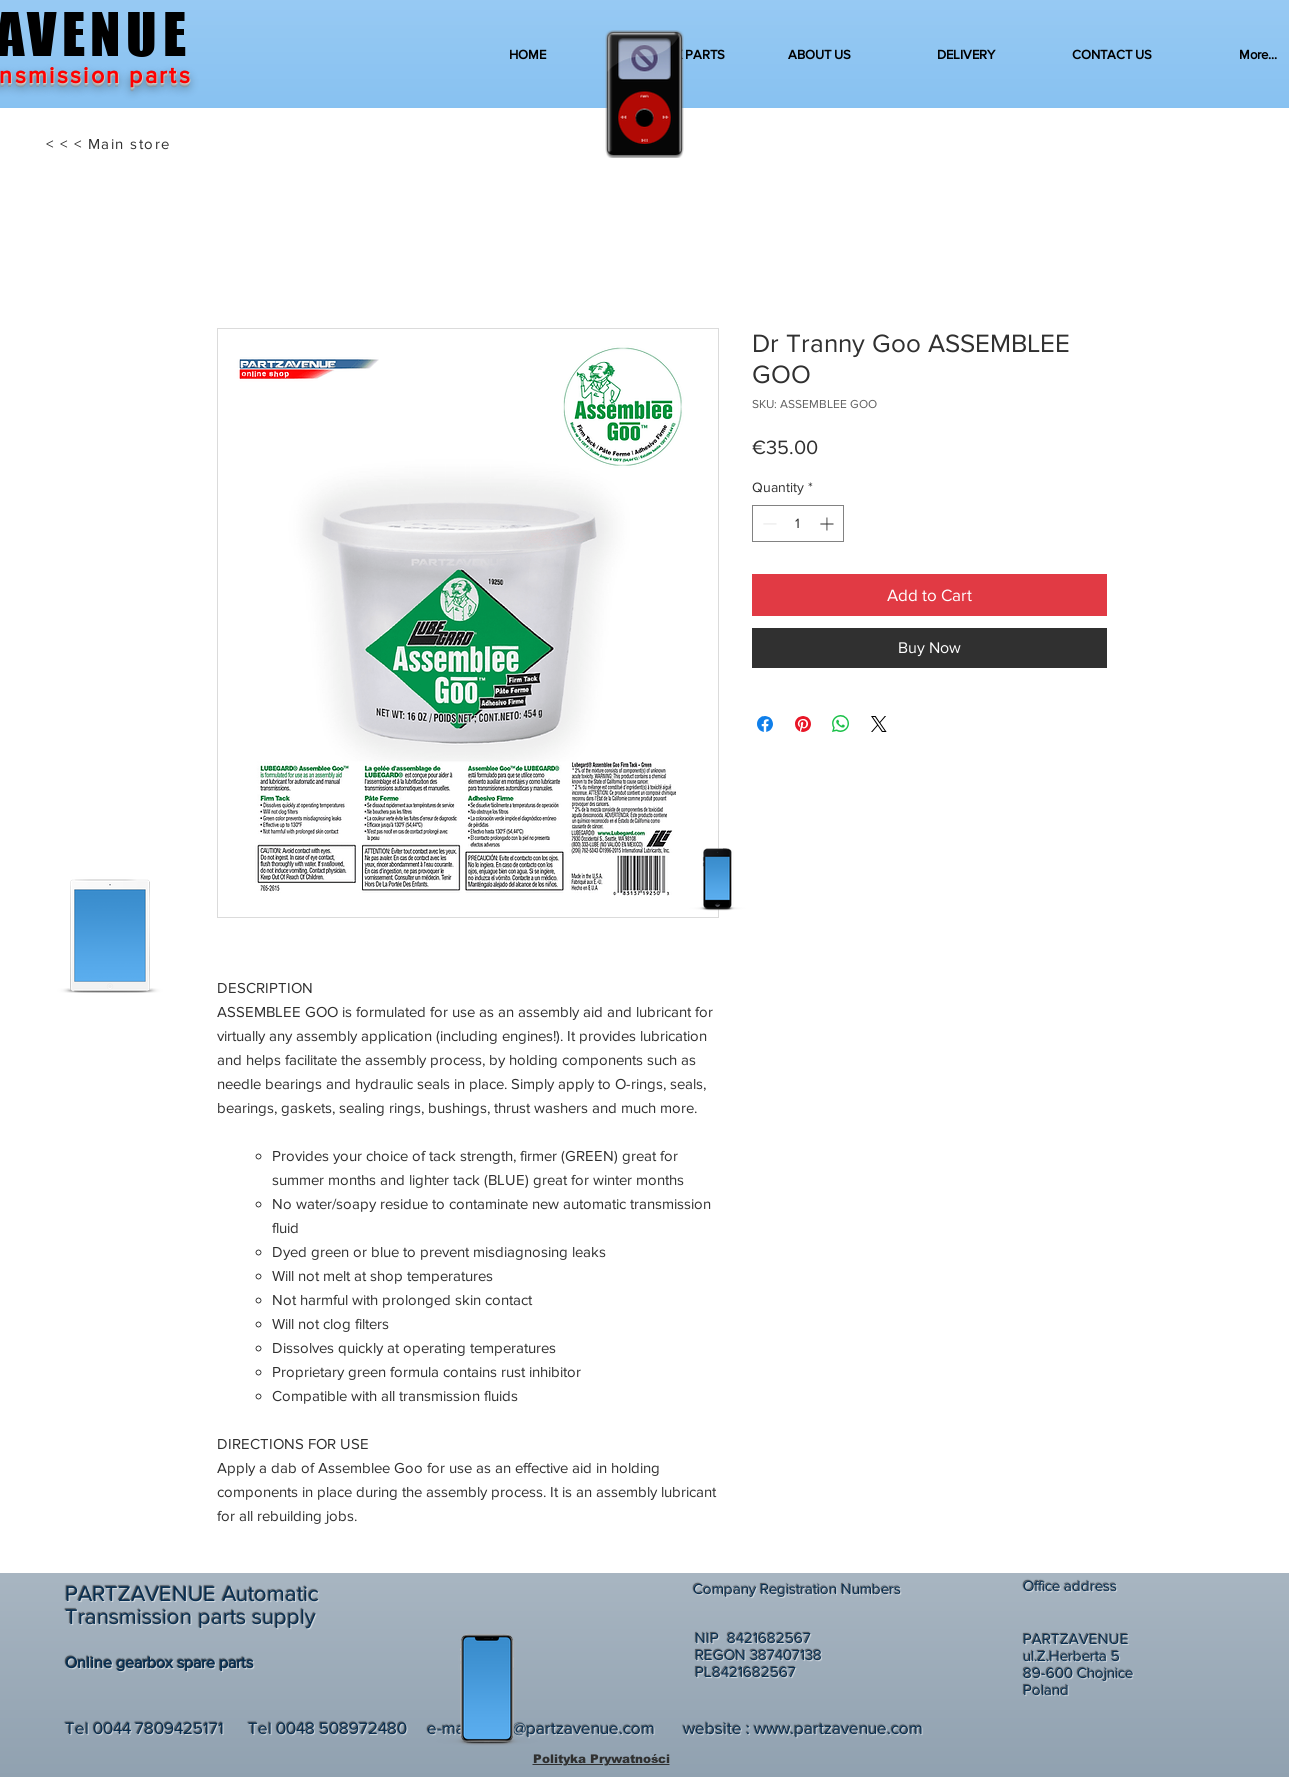 This screenshot has height=1777, width=1289. Describe the element at coordinates (643, 93) in the screenshot. I see `iPod device with sync disabled or unavailable` at that location.